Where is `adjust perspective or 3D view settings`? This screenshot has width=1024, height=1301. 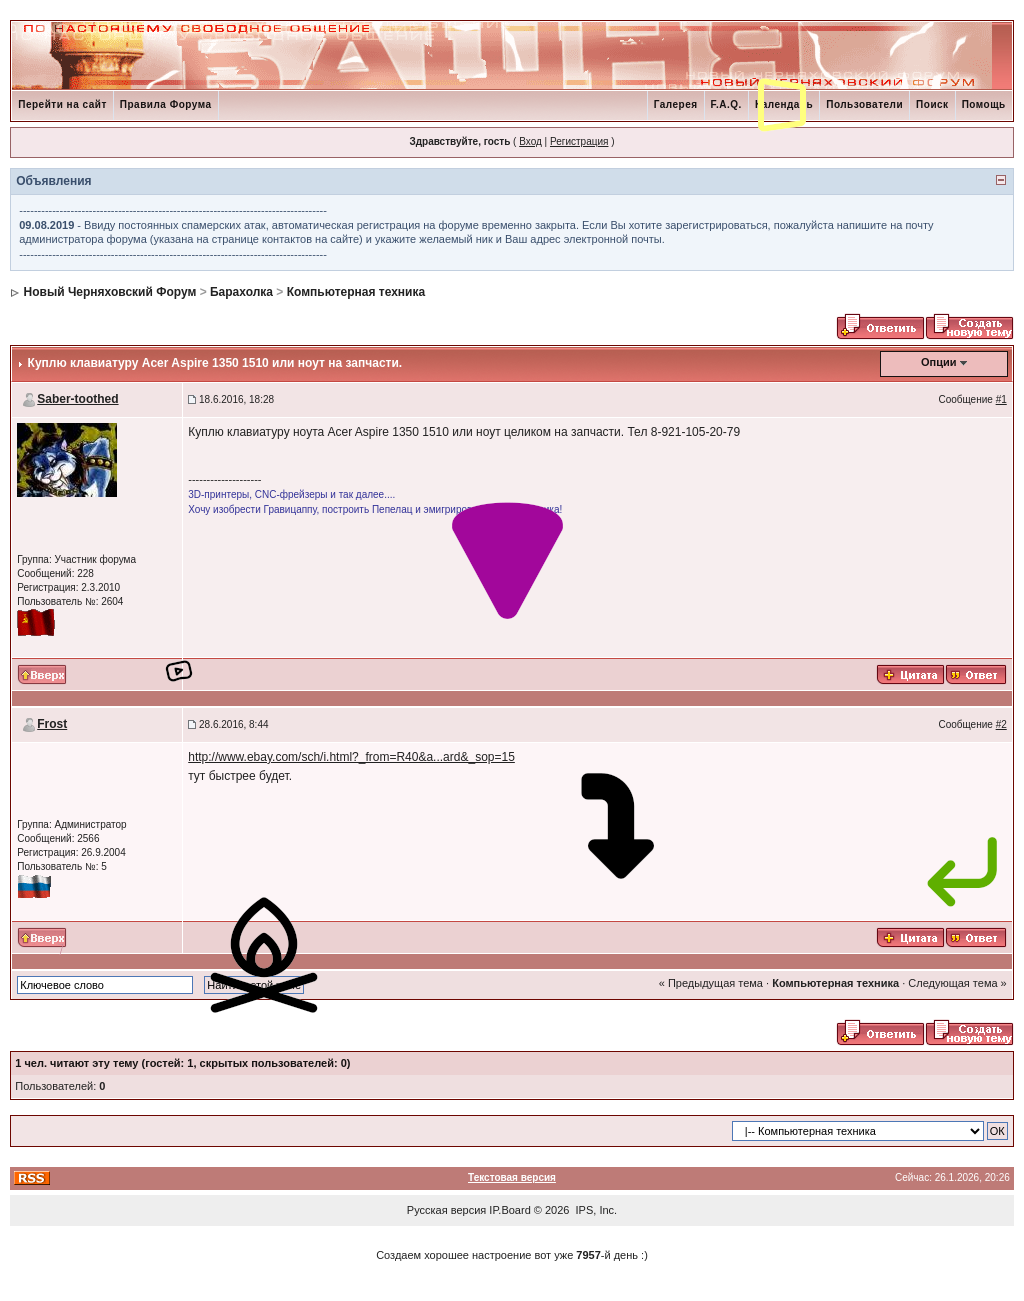
adjust perspective or 3D view settings is located at coordinates (782, 105).